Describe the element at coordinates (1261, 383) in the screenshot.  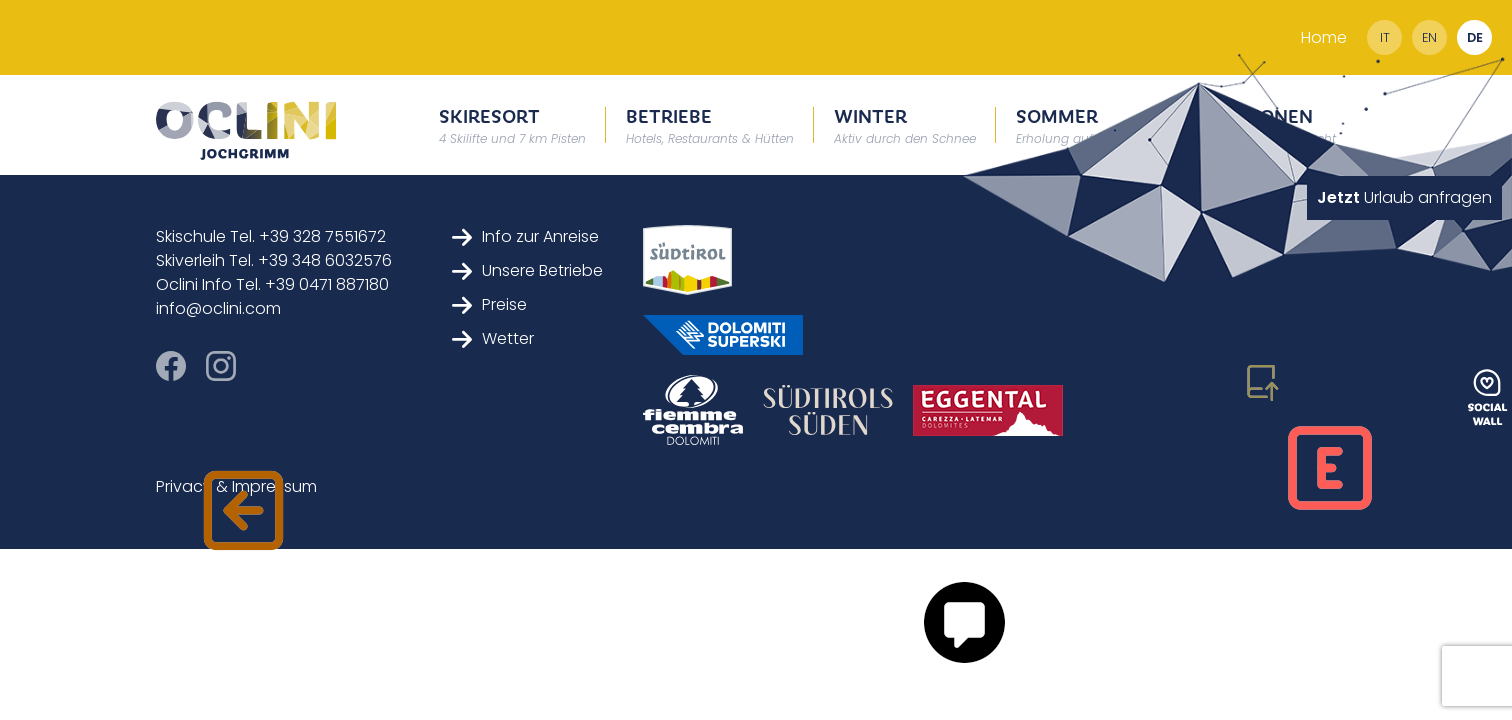
I see `push changes to a repository` at that location.